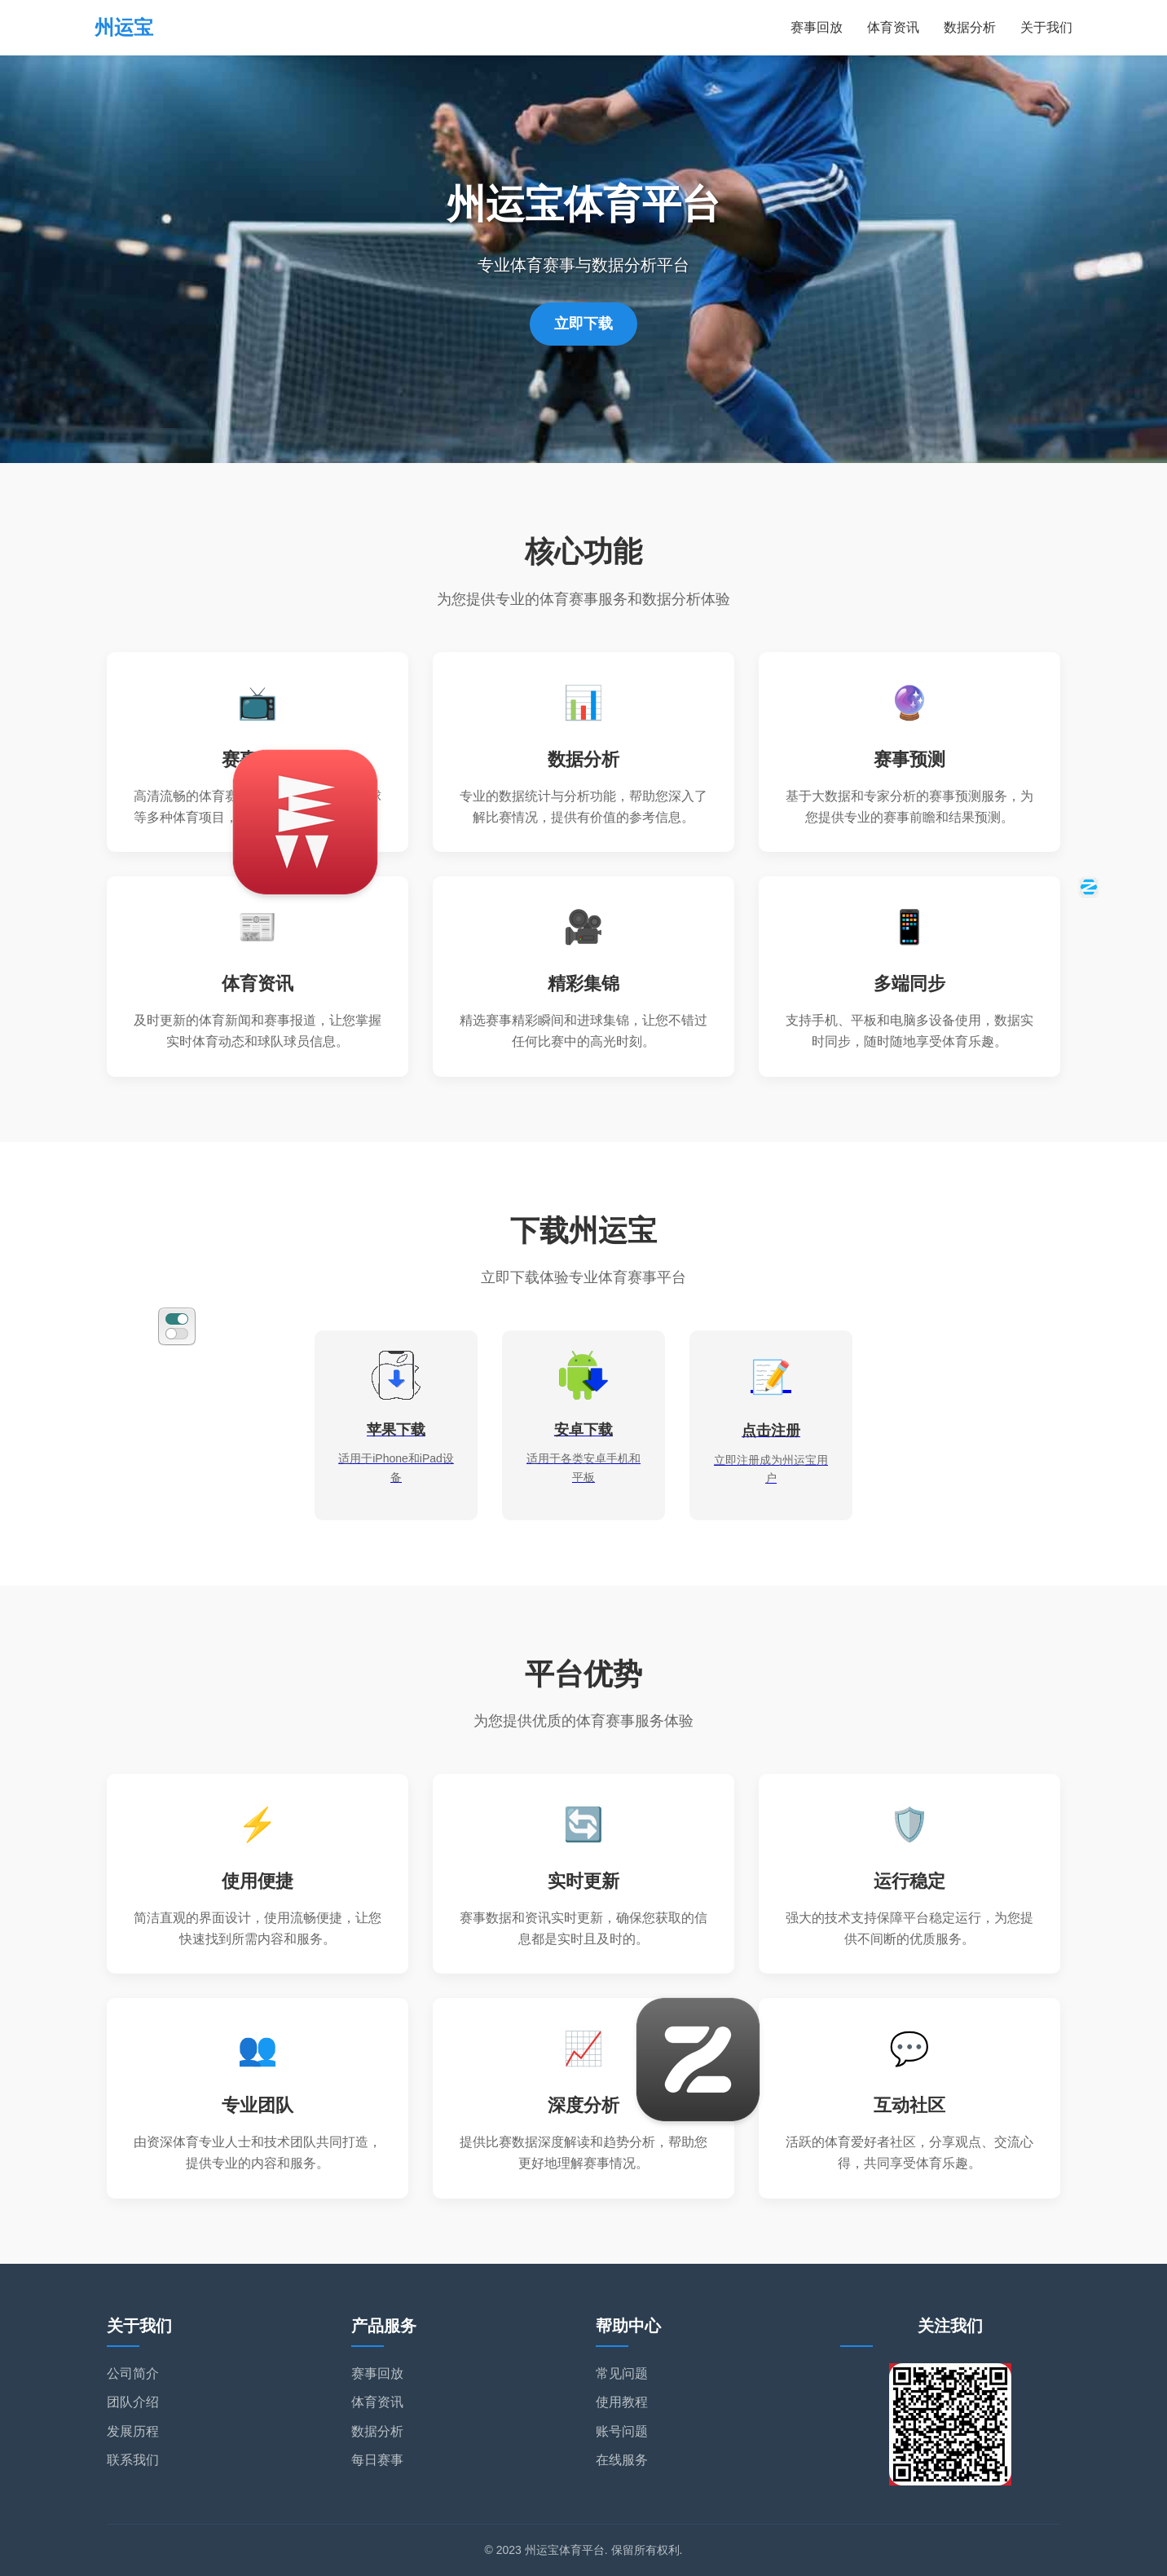  I want to click on open system tweaks or settings customization, so click(177, 1326).